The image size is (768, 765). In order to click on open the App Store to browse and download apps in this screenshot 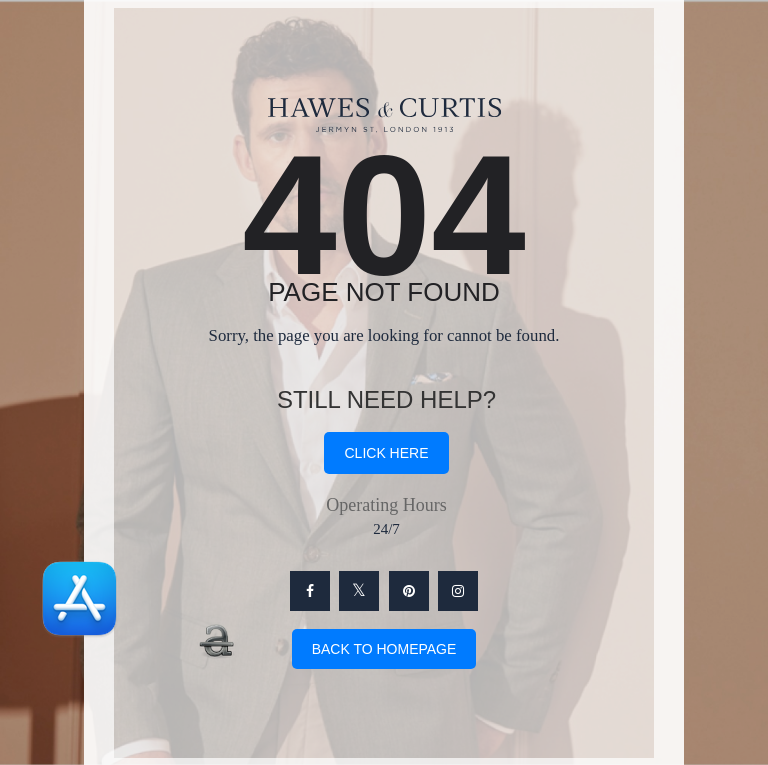, I will do `click(79, 598)`.